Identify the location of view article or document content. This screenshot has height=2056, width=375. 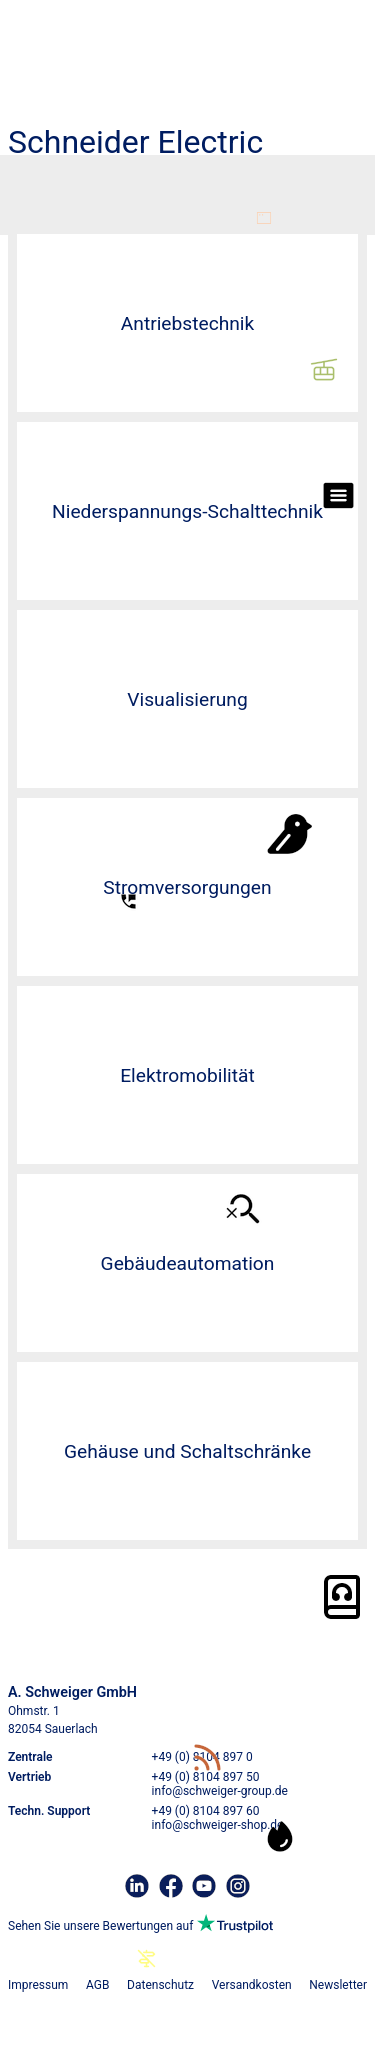
(338, 495).